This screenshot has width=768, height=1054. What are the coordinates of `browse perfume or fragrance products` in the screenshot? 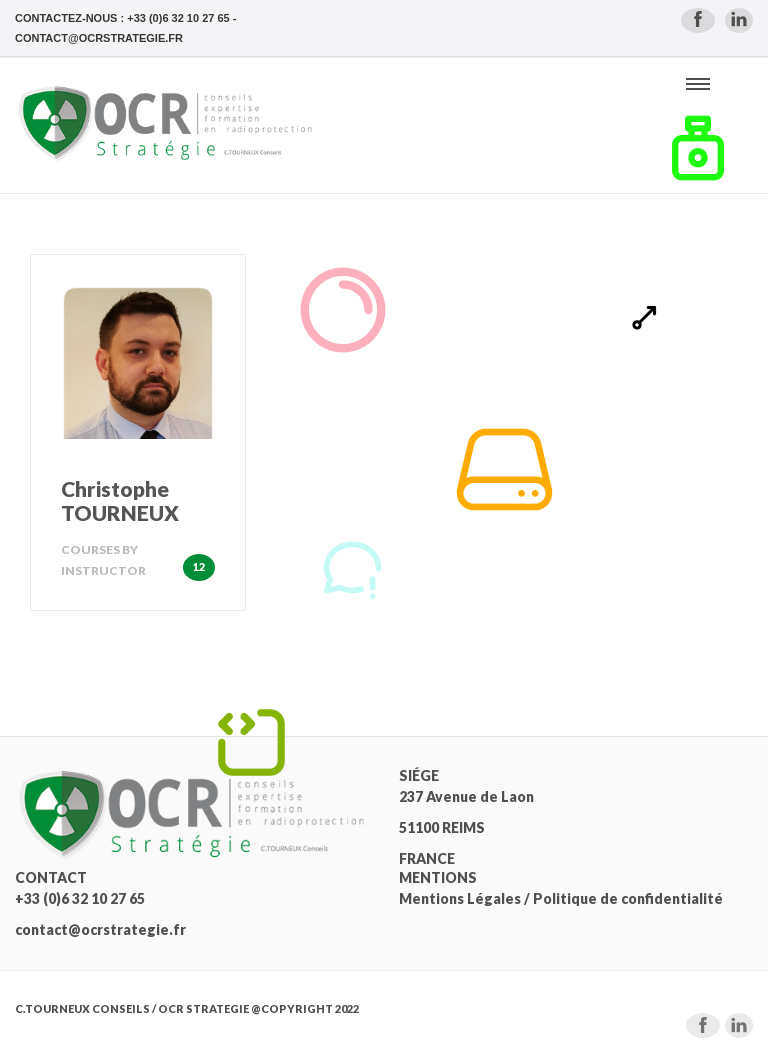 It's located at (698, 148).